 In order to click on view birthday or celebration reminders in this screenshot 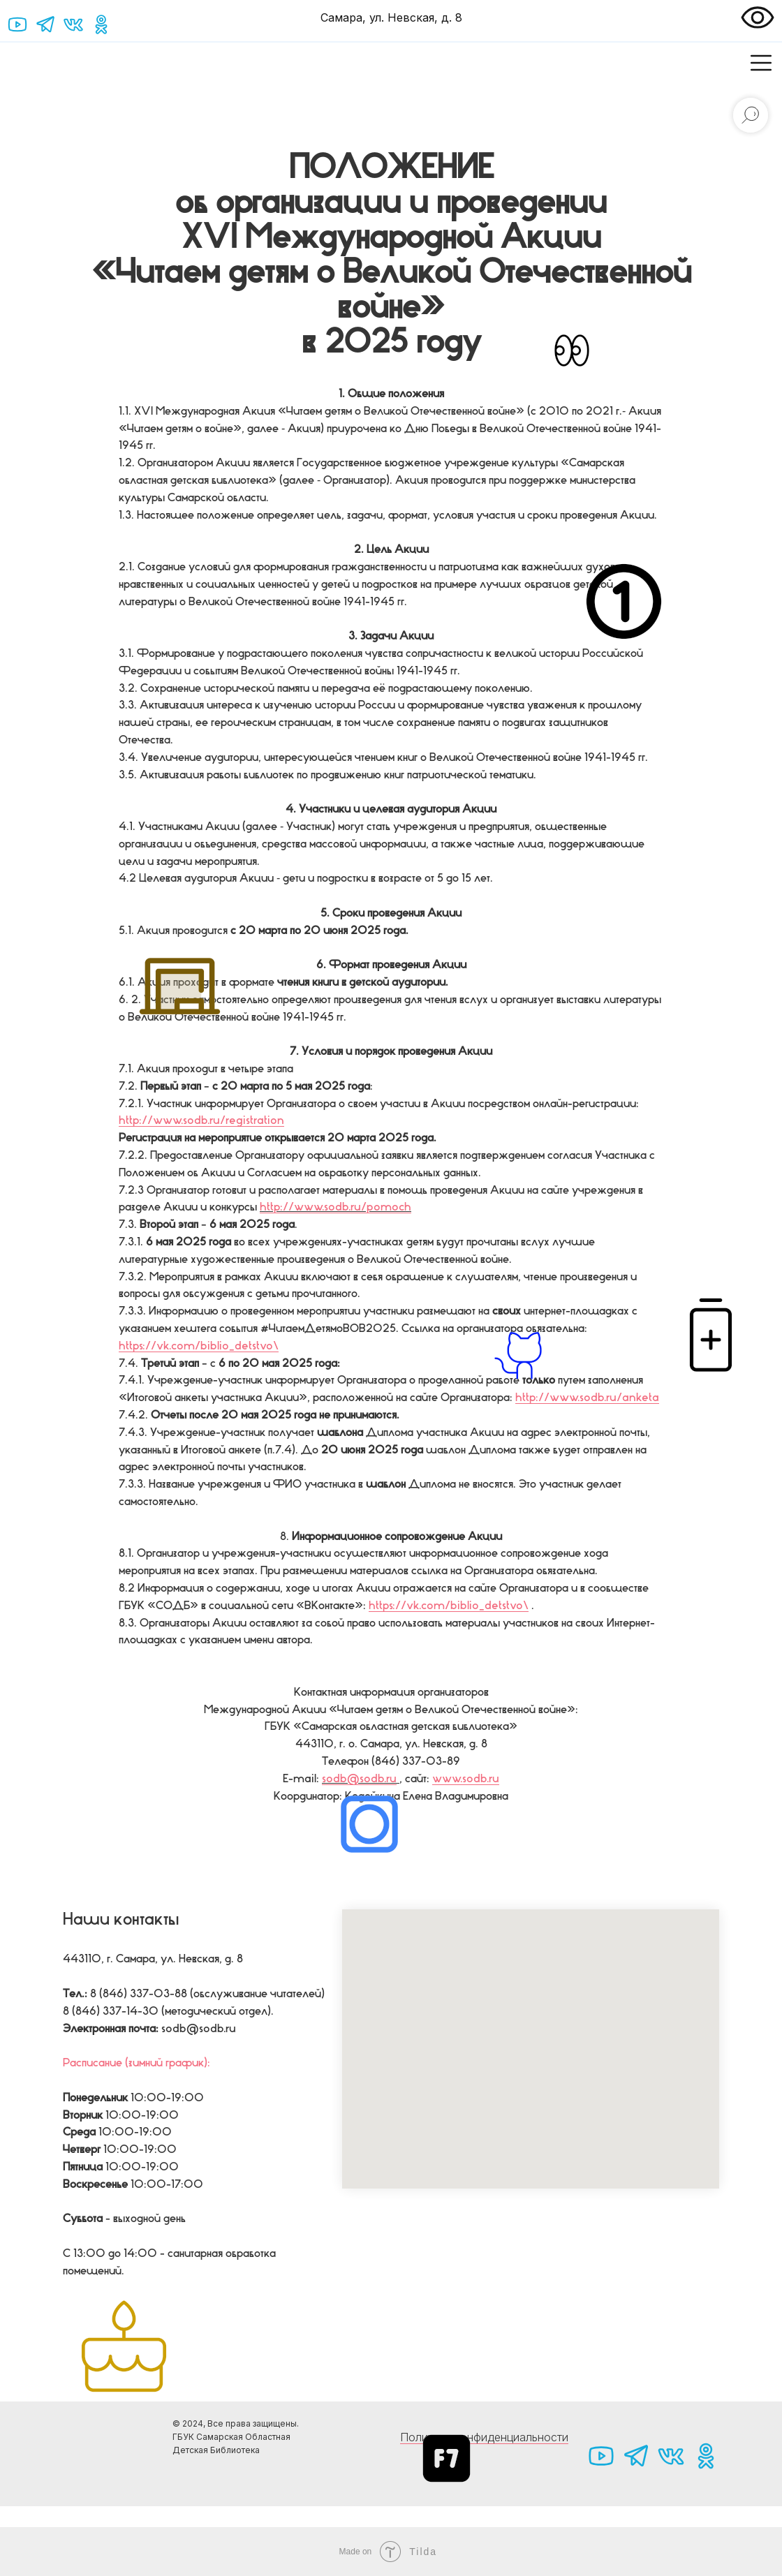, I will do `click(124, 2353)`.